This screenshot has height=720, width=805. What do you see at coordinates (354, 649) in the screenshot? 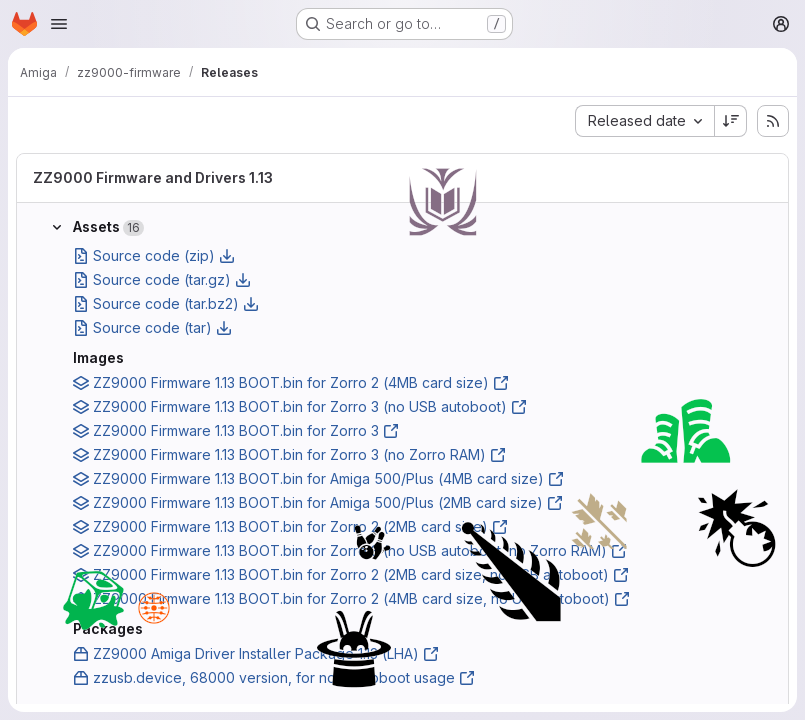
I see `access magic or special effects features` at bounding box center [354, 649].